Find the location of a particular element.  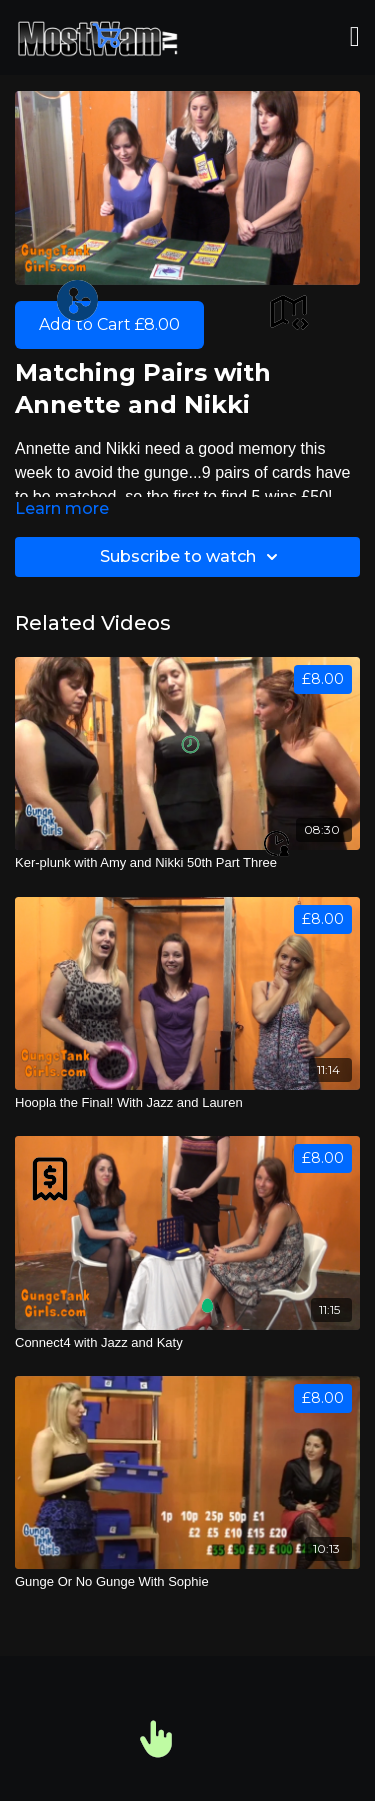

indicates egg or egg-containing ingredient is located at coordinates (207, 1305).